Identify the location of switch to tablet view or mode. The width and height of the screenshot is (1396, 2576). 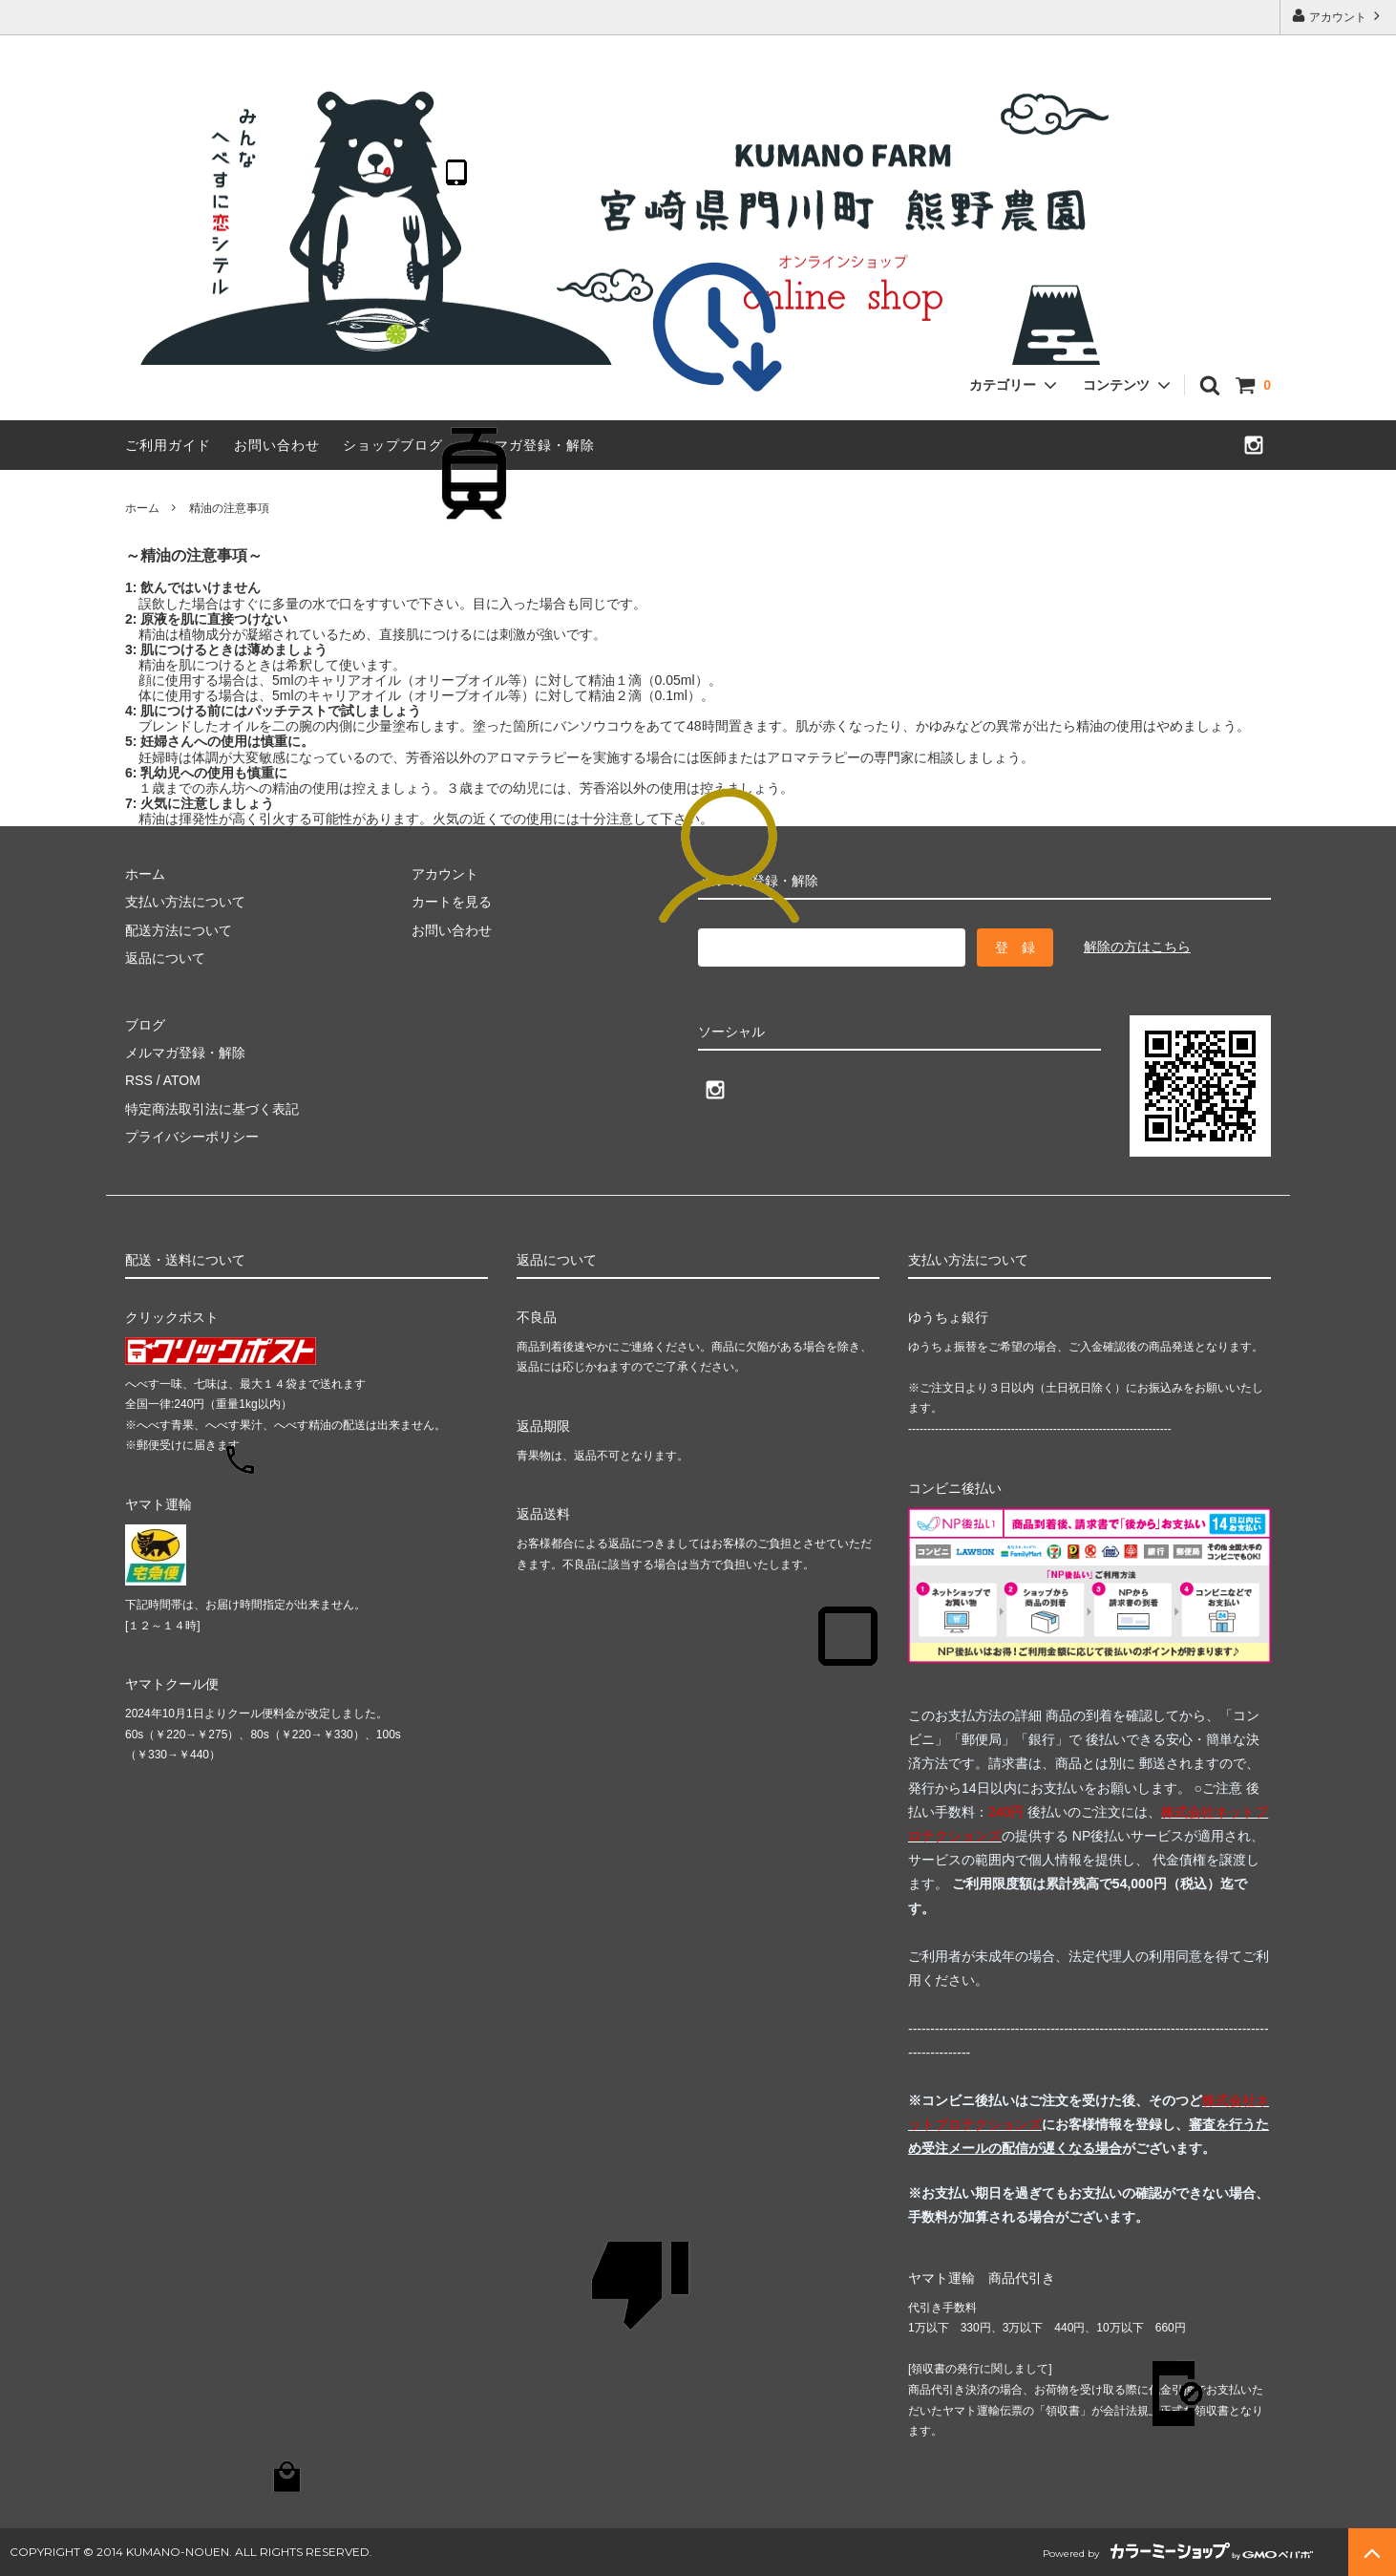
(456, 172).